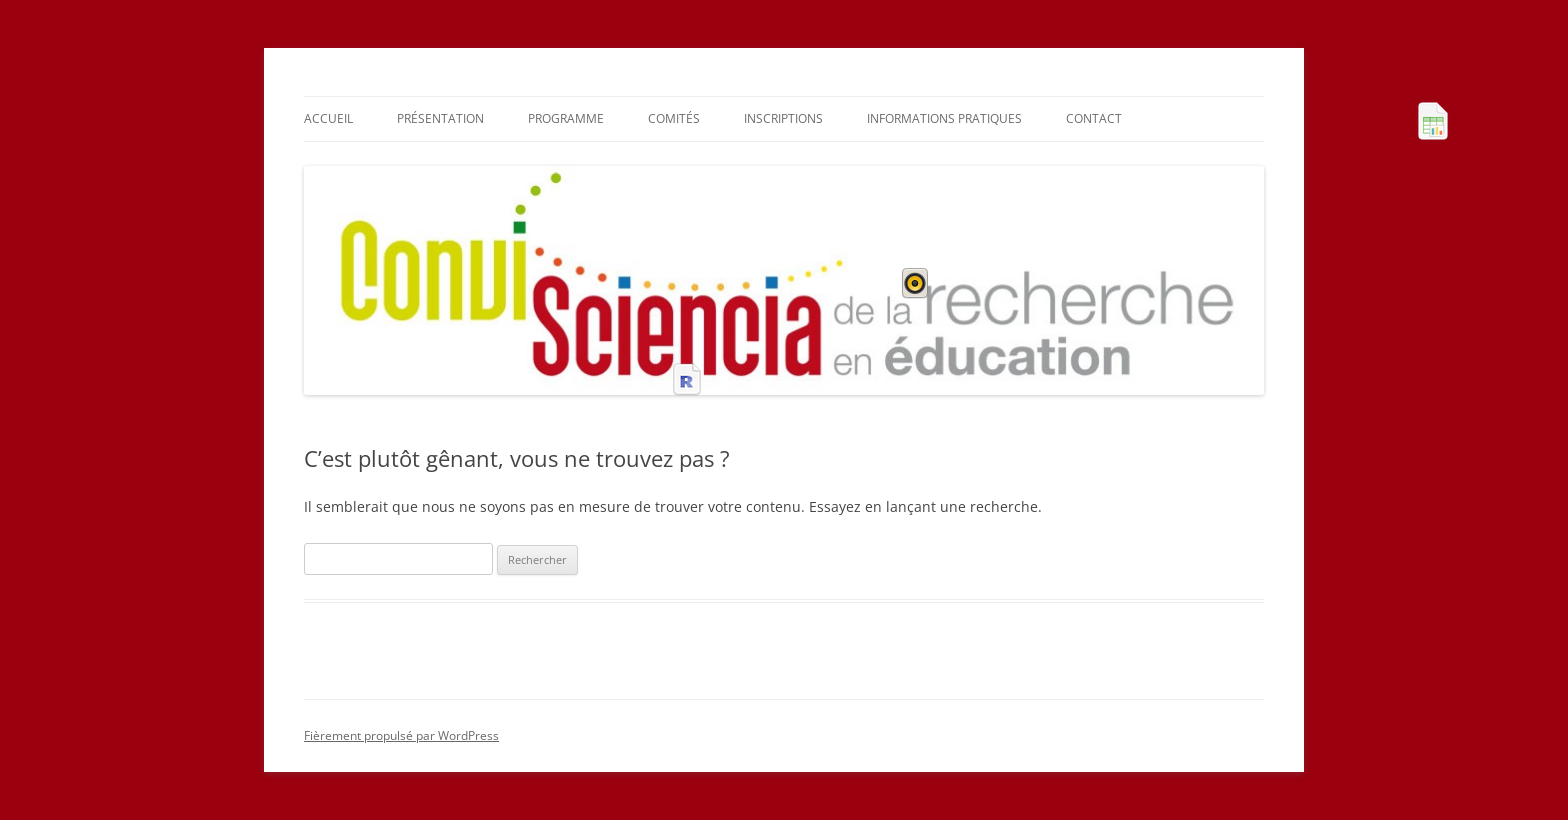 The height and width of the screenshot is (820, 1568). I want to click on an R programming language source file, so click(687, 379).